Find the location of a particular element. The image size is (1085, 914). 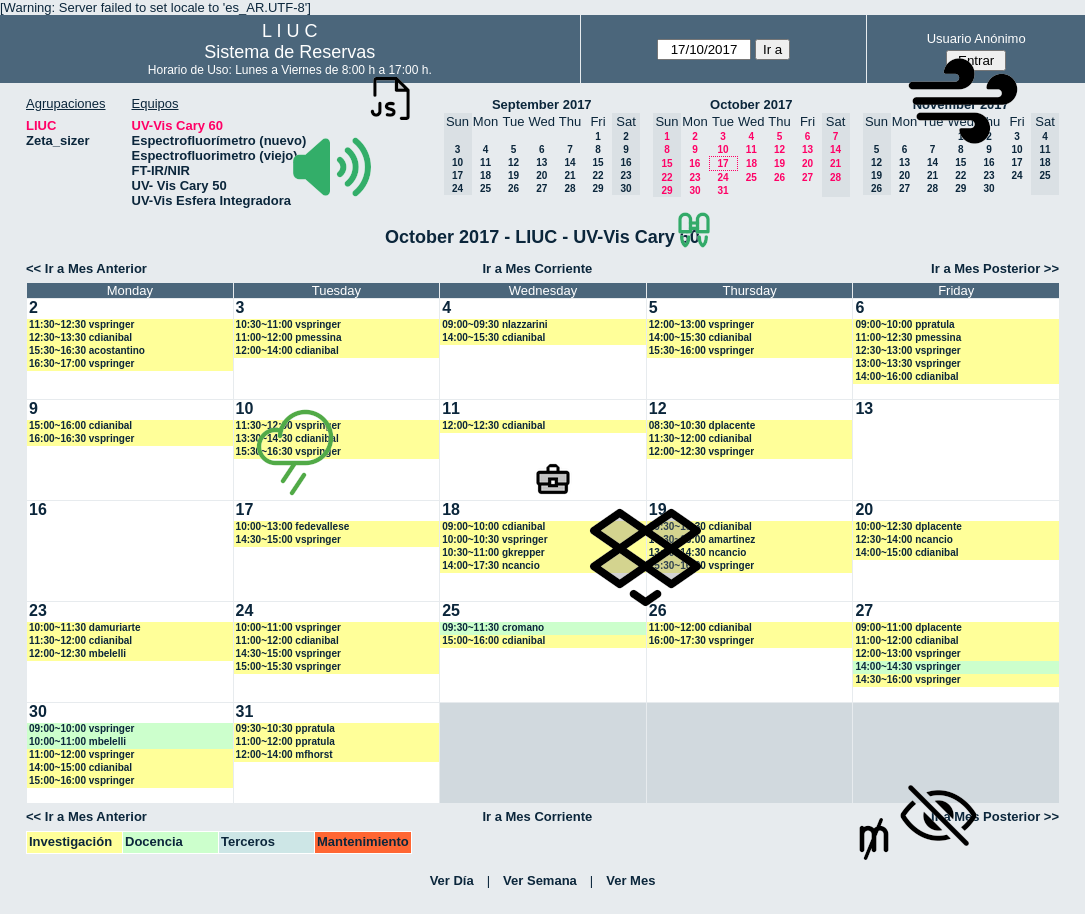

indicates rainy weather conditions is located at coordinates (295, 451).